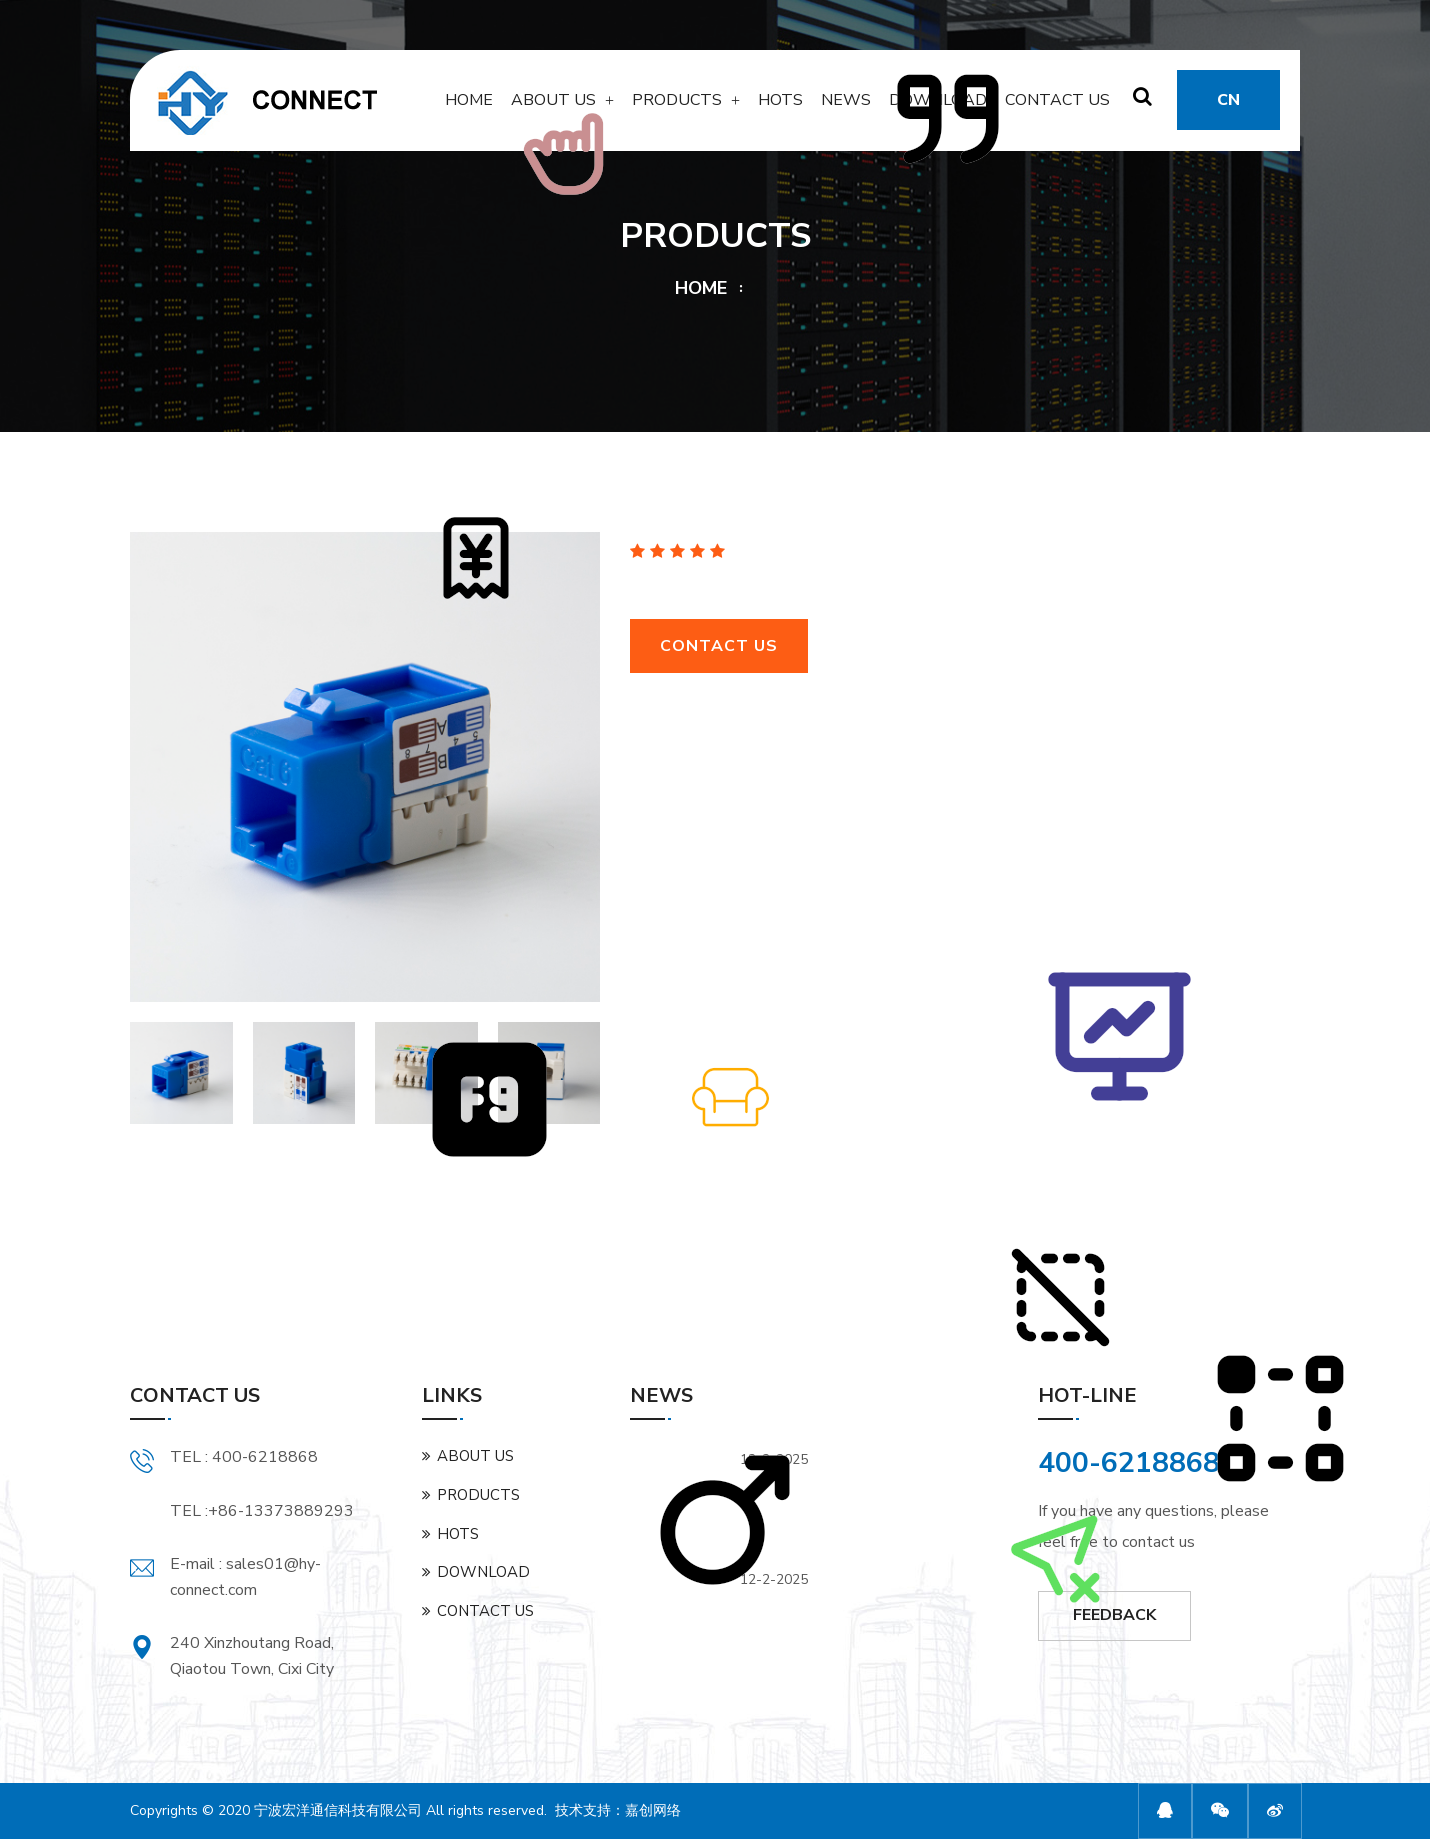 The width and height of the screenshot is (1430, 1839). What do you see at coordinates (948, 119) in the screenshot?
I see `insert a block quote` at bounding box center [948, 119].